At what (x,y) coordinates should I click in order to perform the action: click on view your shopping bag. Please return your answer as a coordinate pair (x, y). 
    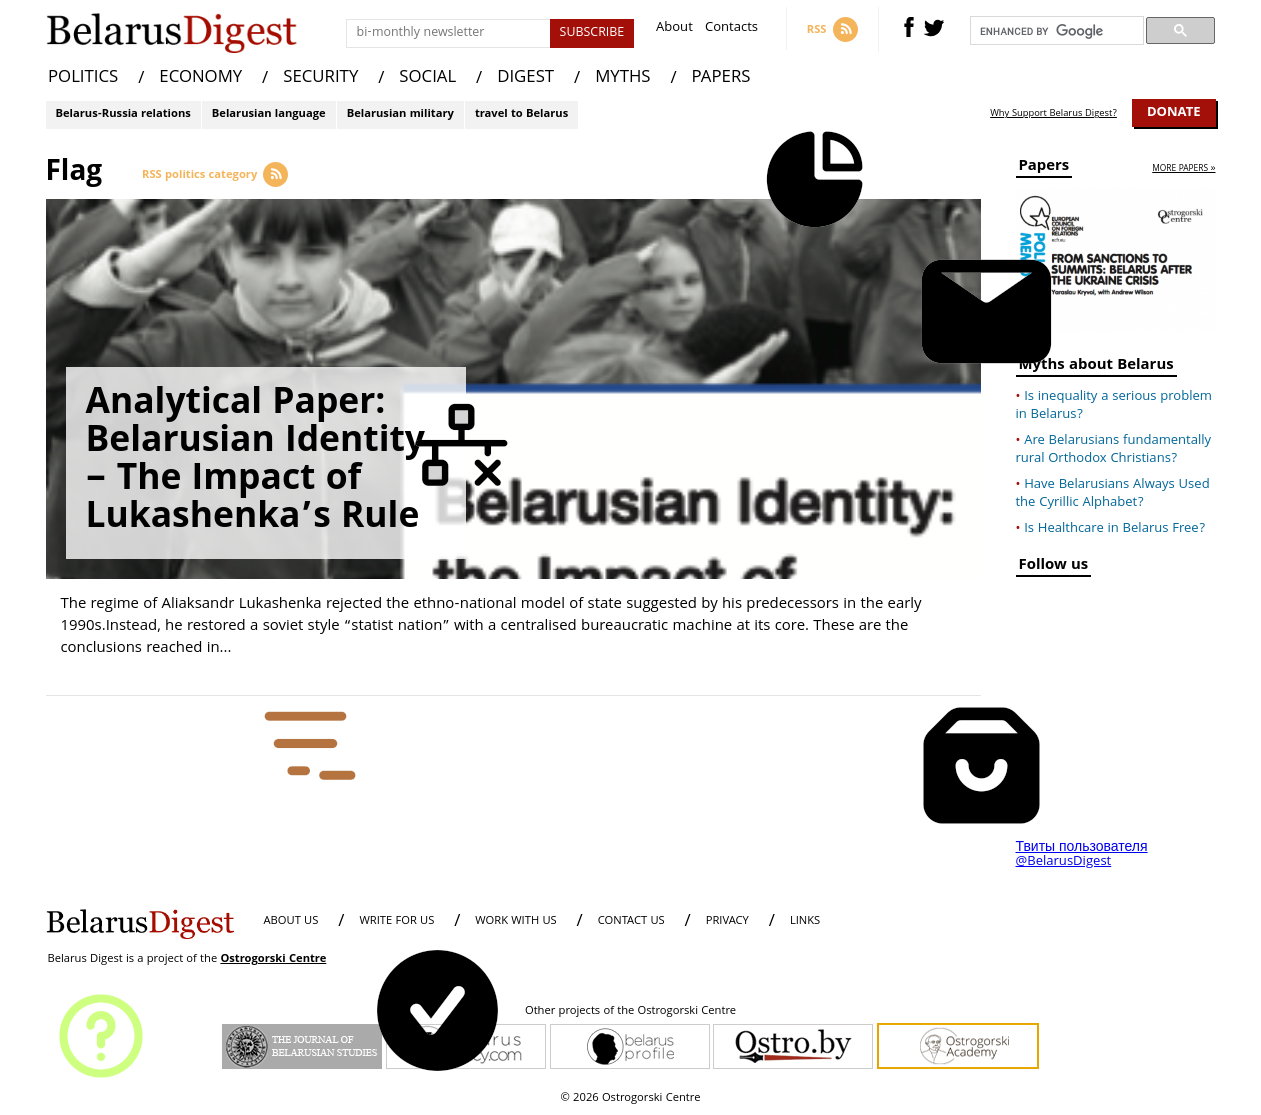
    Looking at the image, I should click on (981, 765).